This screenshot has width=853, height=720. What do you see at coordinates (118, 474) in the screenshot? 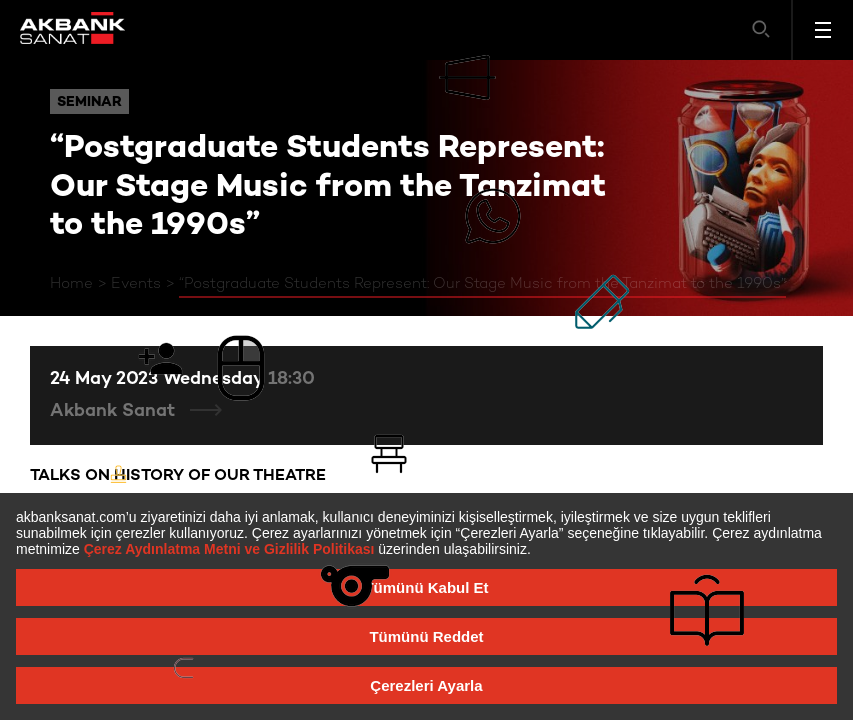
I see `apply a stamp or seal to a document` at bounding box center [118, 474].